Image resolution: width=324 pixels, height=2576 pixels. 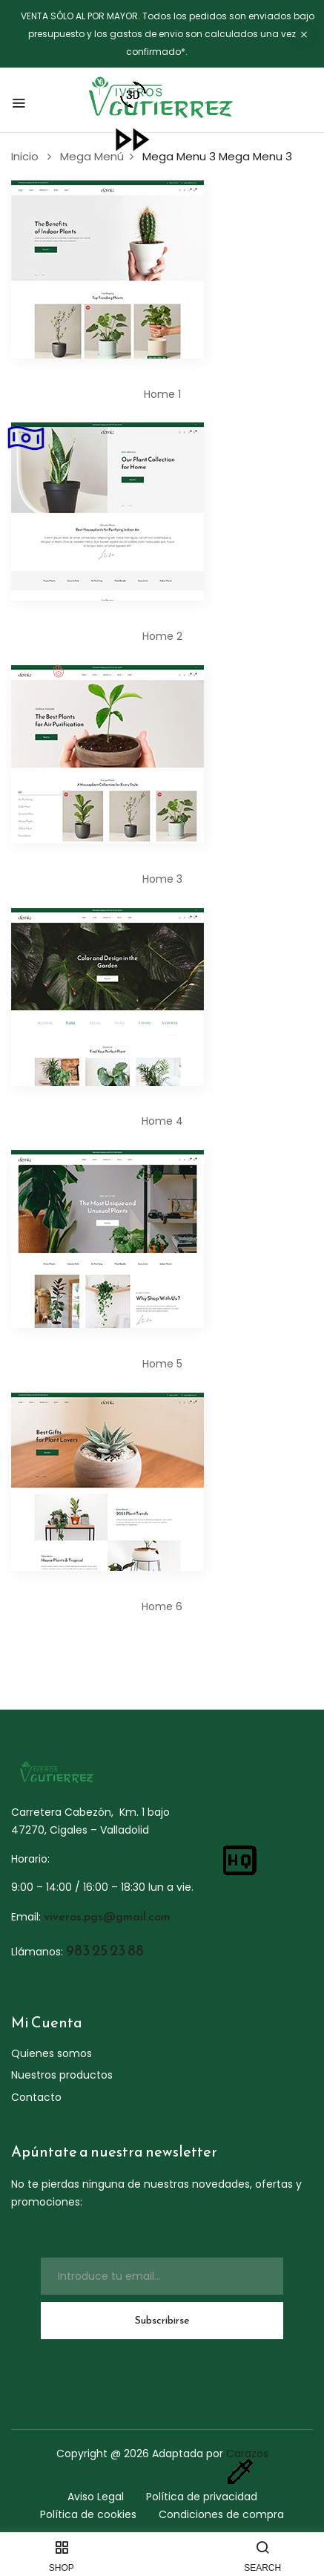 What do you see at coordinates (131, 140) in the screenshot?
I see `skip forward in media playback` at bounding box center [131, 140].